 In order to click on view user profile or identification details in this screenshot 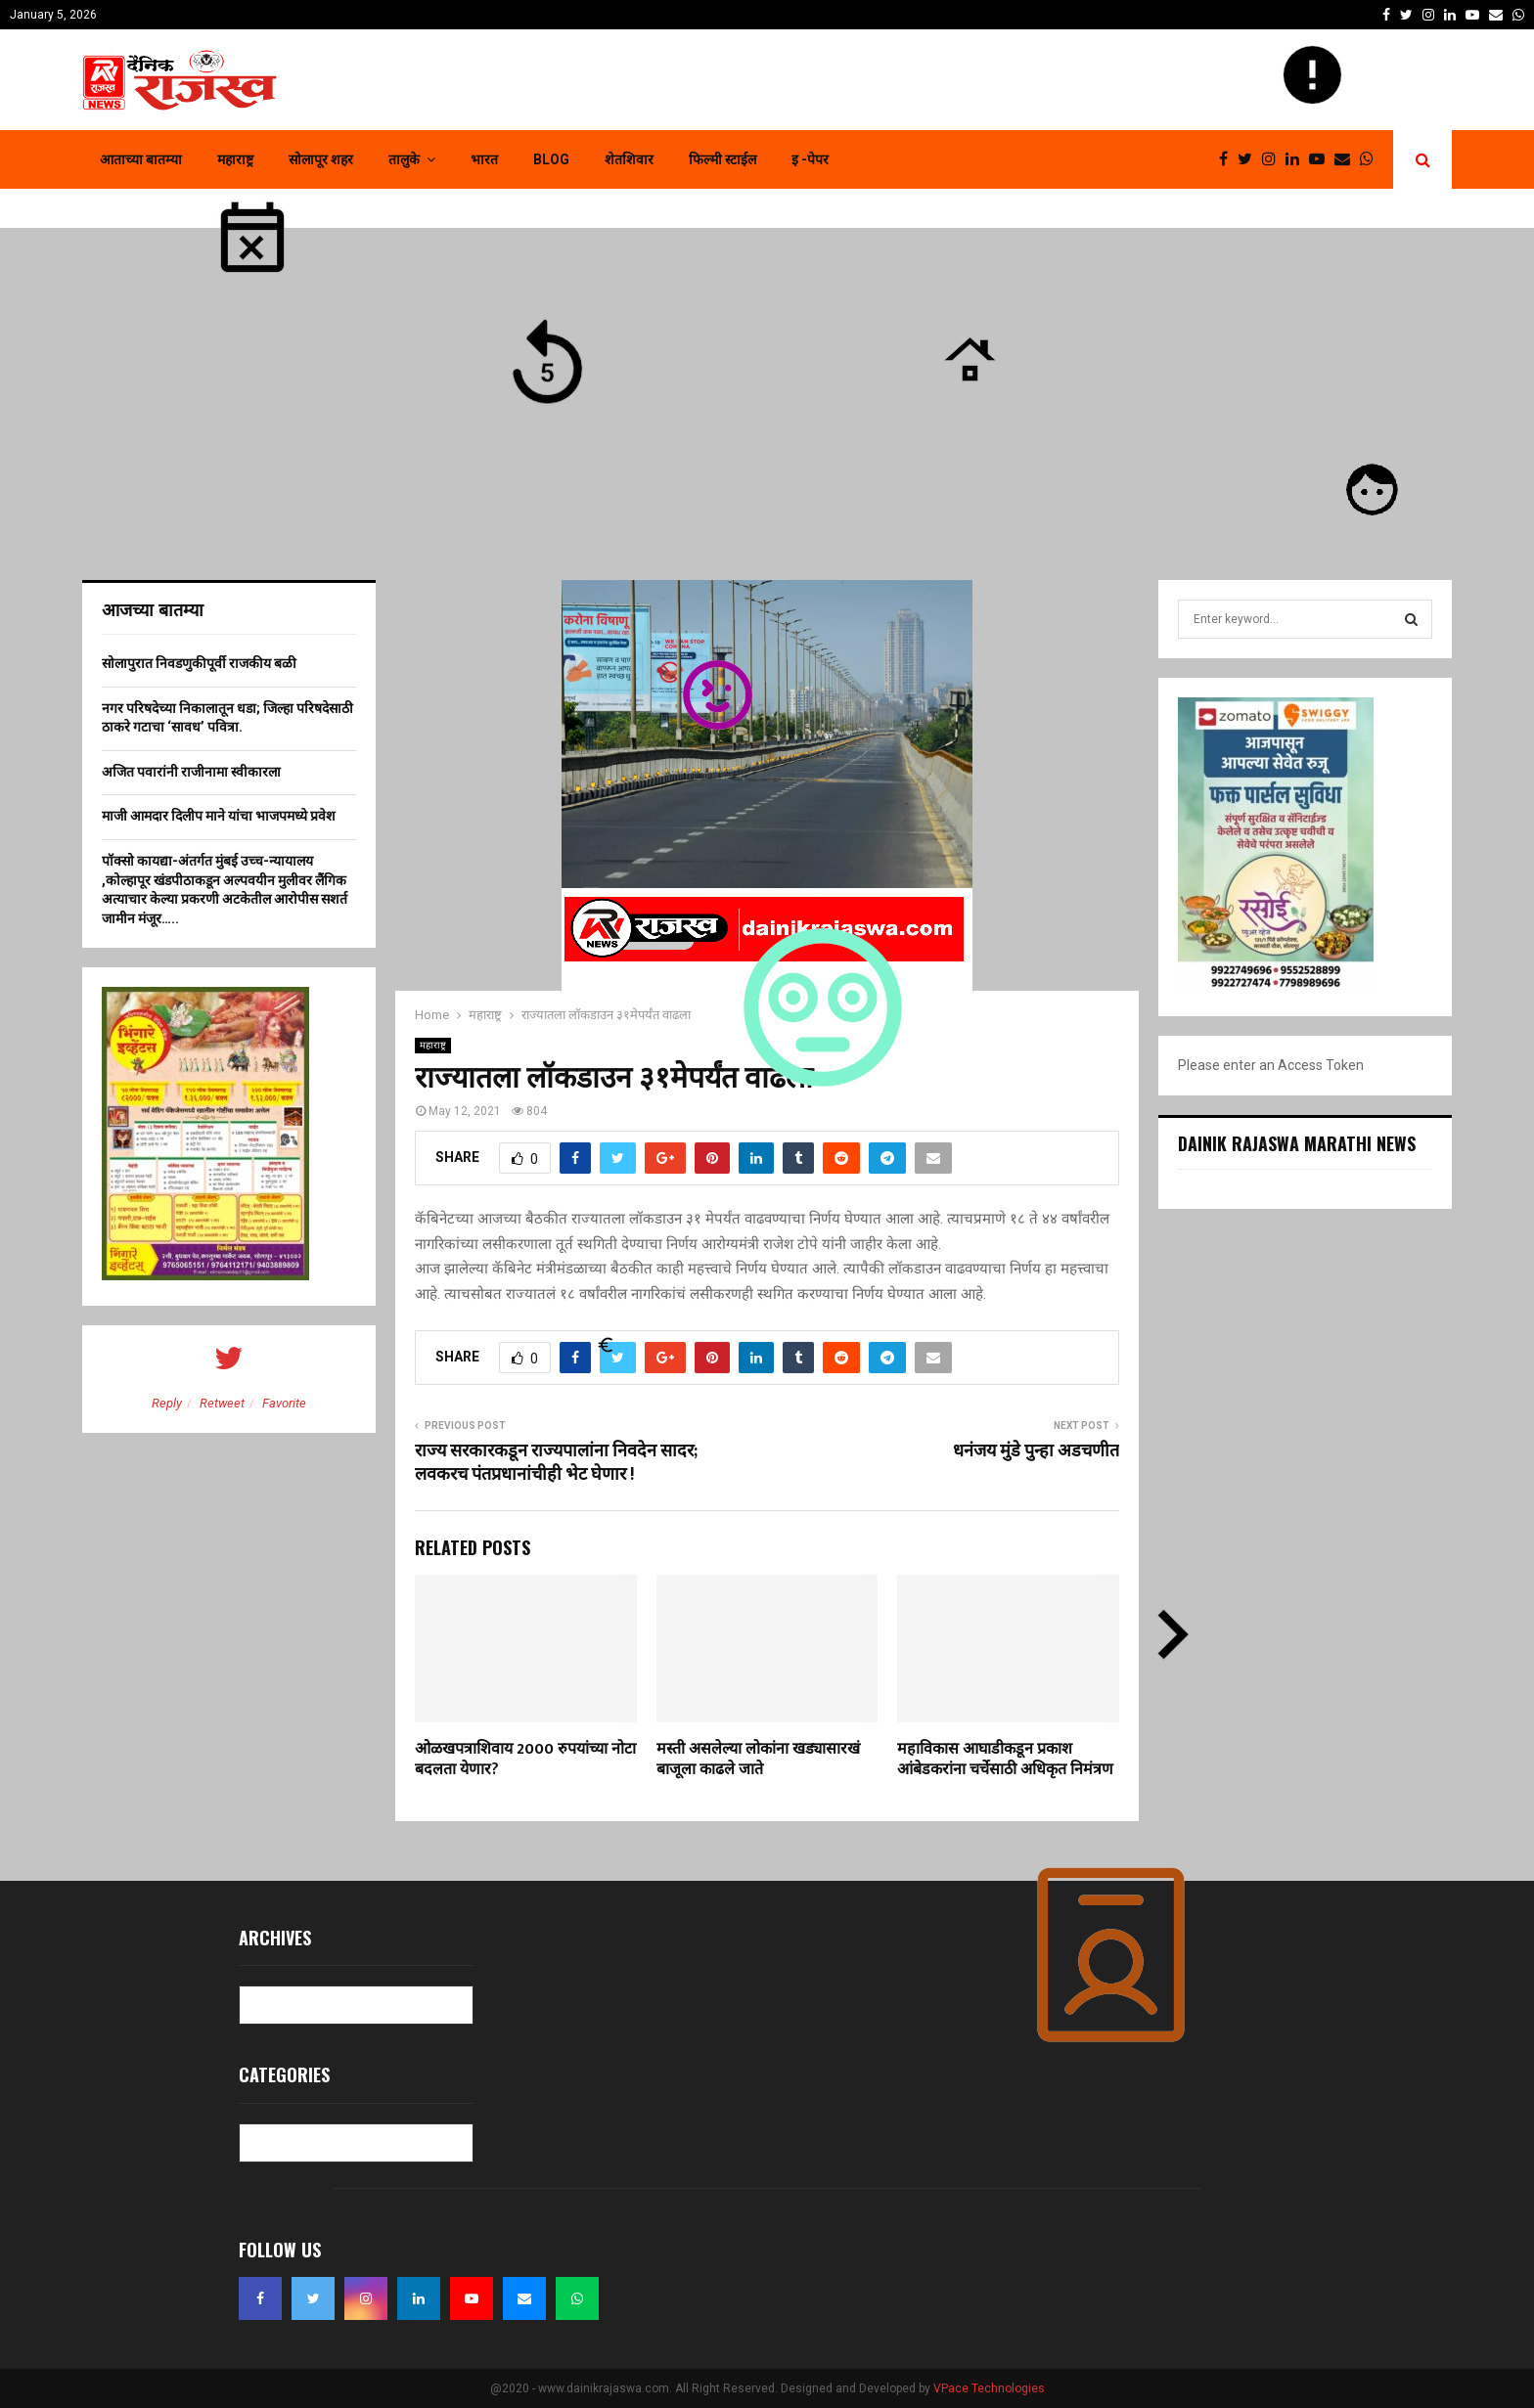, I will do `click(1110, 1954)`.